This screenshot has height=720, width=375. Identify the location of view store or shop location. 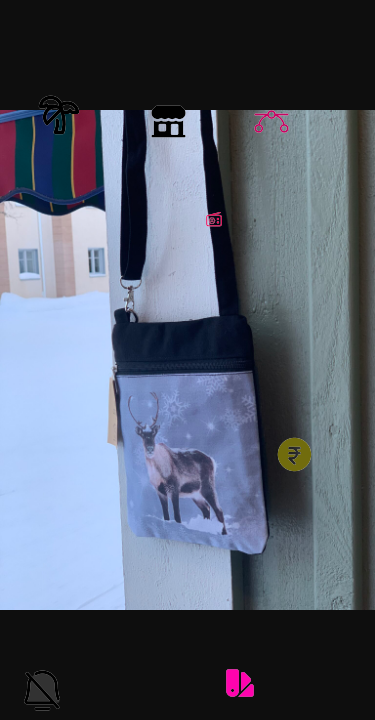
(168, 121).